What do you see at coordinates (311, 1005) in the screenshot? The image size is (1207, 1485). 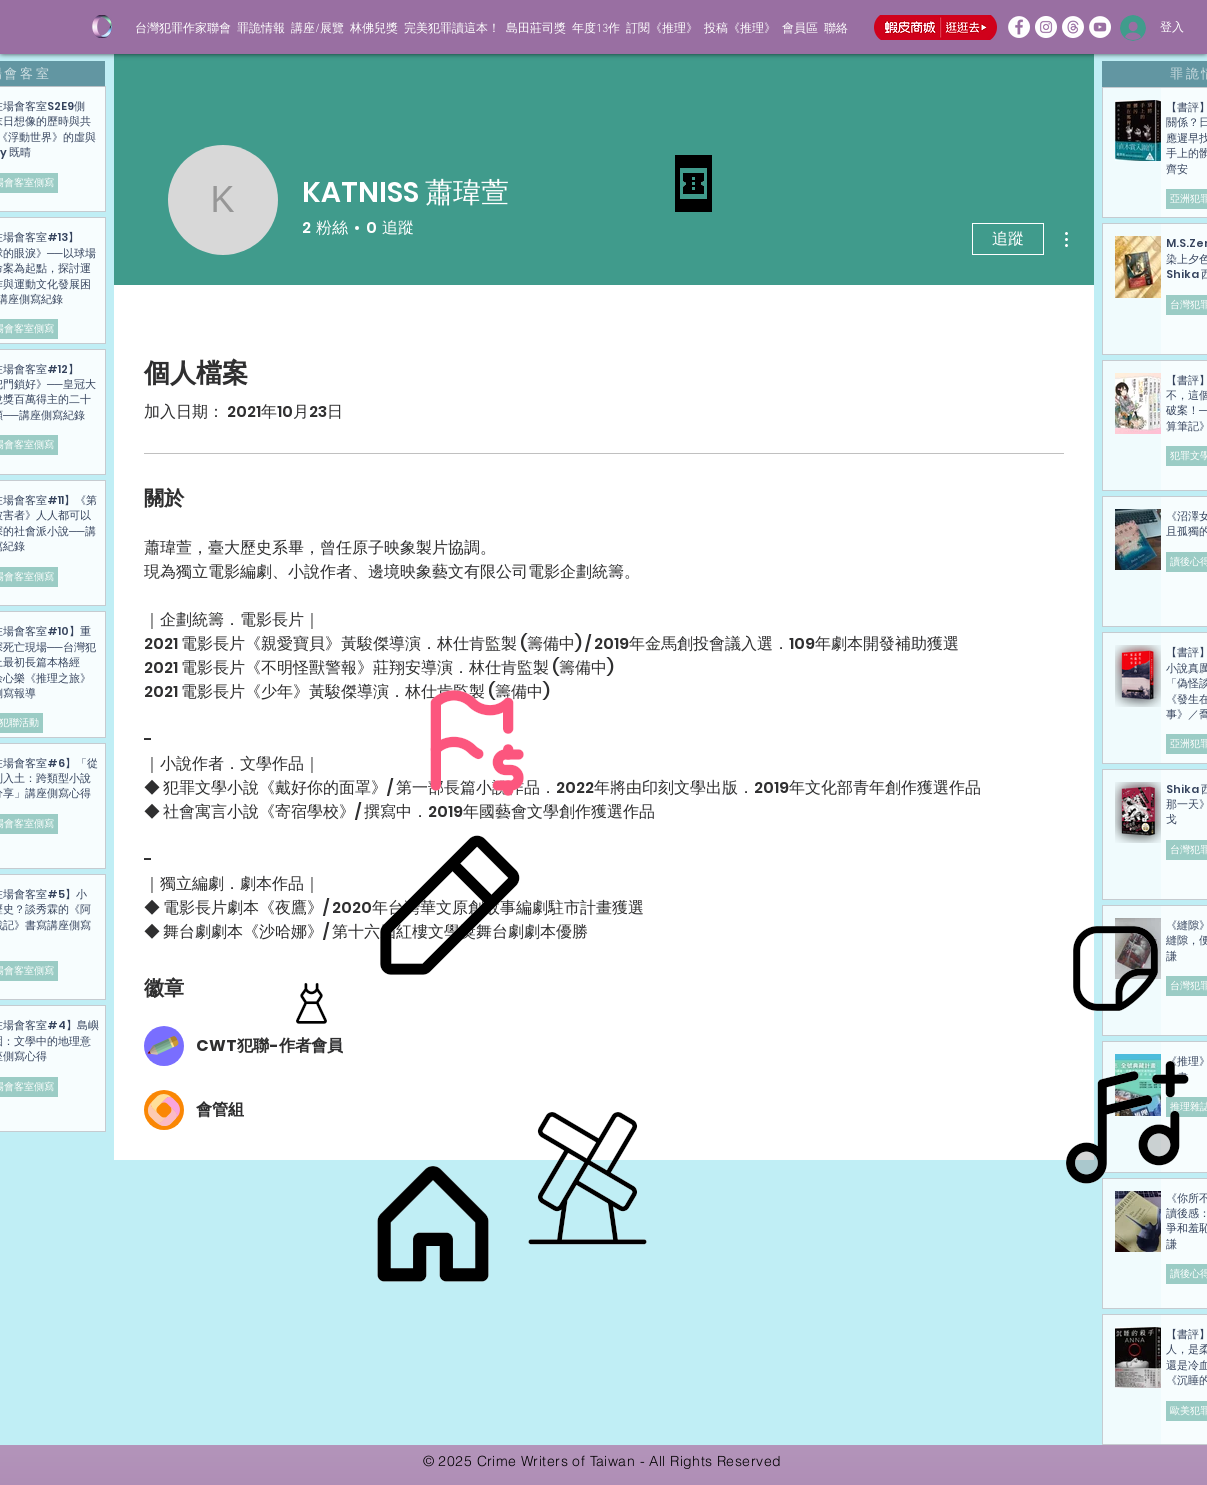 I see `browse women's clothing or dresses` at bounding box center [311, 1005].